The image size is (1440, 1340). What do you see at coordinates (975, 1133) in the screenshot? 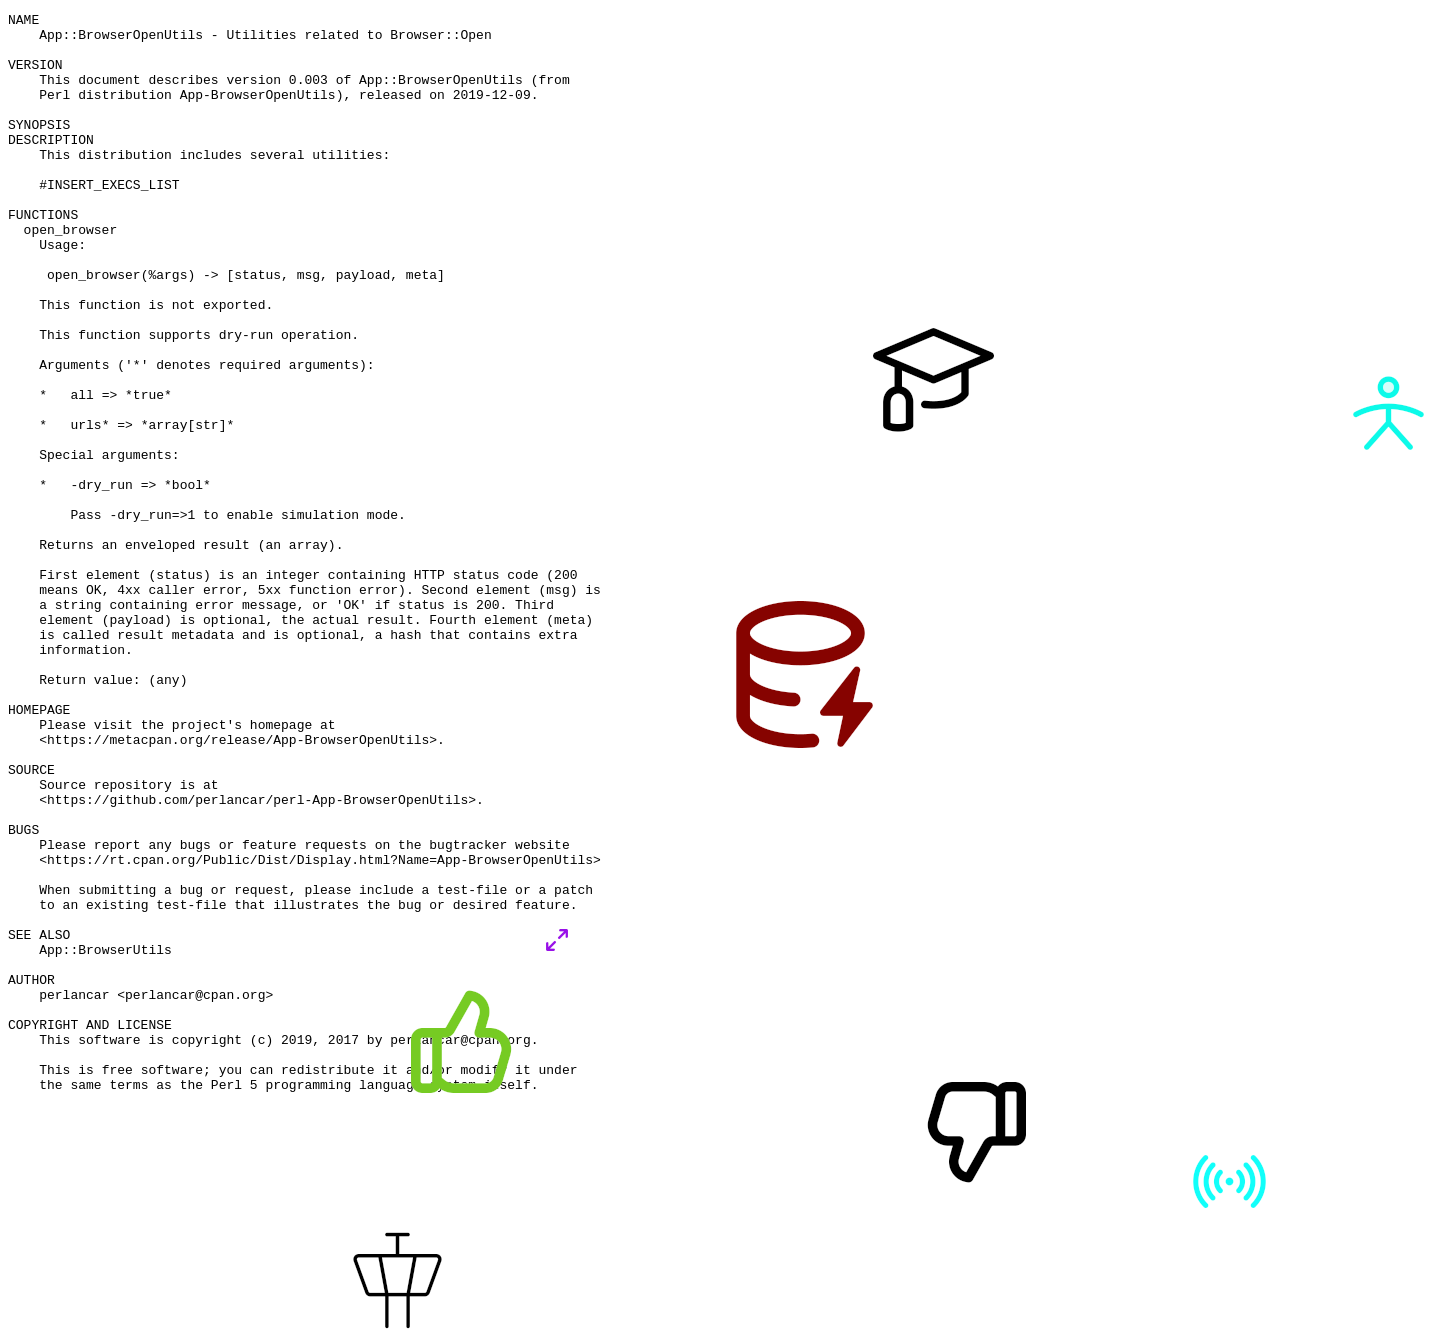
I see `dislike or downvote content` at bounding box center [975, 1133].